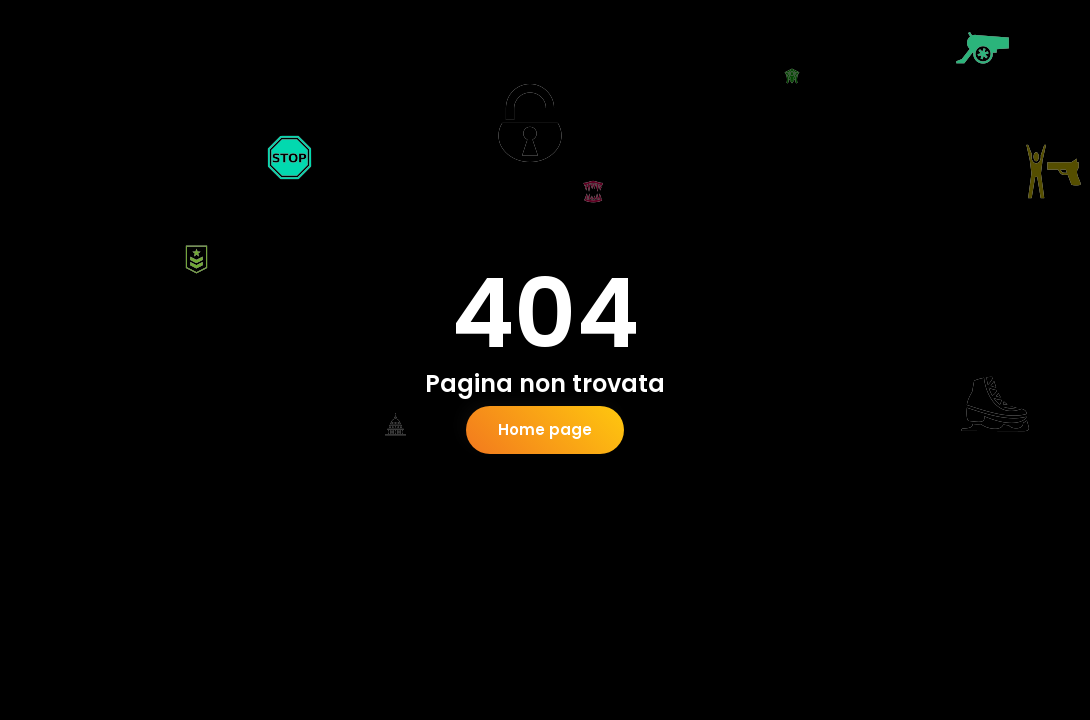 The height and width of the screenshot is (720, 1090). What do you see at coordinates (395, 424) in the screenshot?
I see `access government or legislative information` at bounding box center [395, 424].